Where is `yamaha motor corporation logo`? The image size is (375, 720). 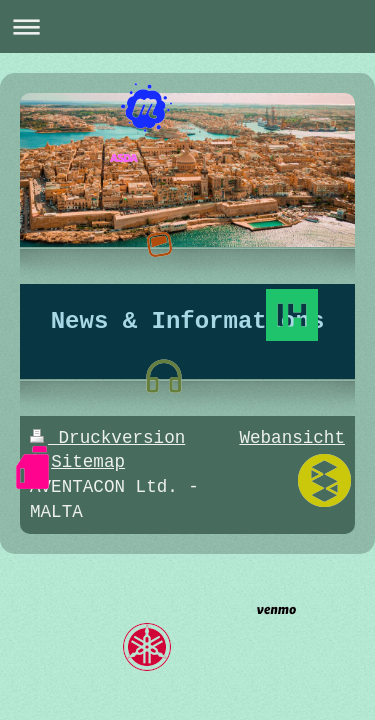 yamaha motor corporation logo is located at coordinates (147, 647).